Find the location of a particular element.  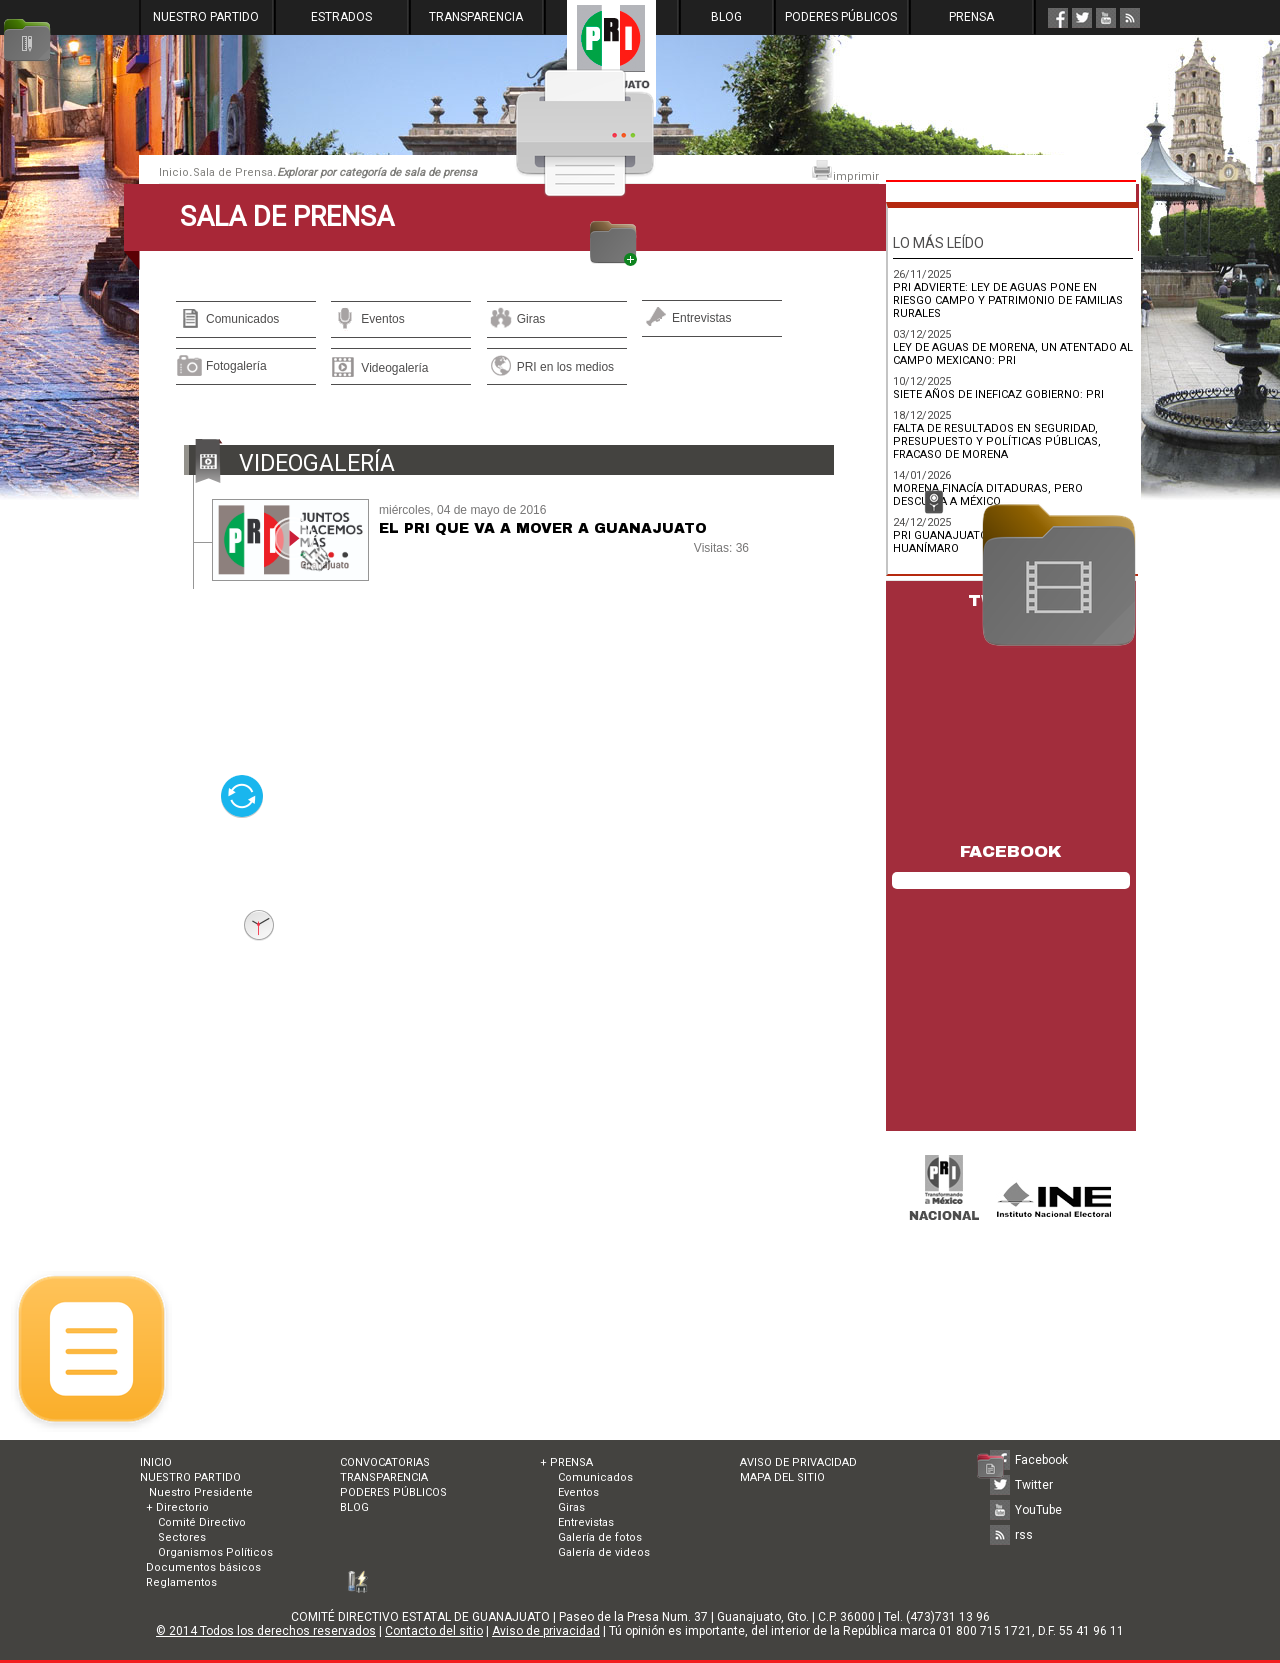

indicates file is currently syncing with Insync is located at coordinates (242, 796).